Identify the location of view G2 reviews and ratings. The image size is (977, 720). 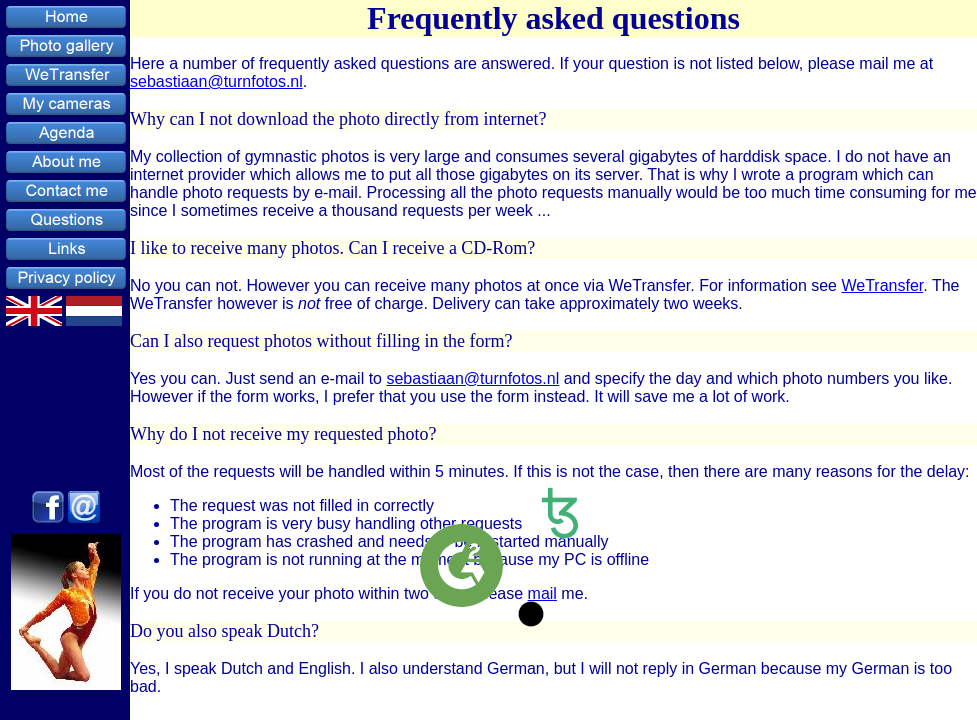
(461, 565).